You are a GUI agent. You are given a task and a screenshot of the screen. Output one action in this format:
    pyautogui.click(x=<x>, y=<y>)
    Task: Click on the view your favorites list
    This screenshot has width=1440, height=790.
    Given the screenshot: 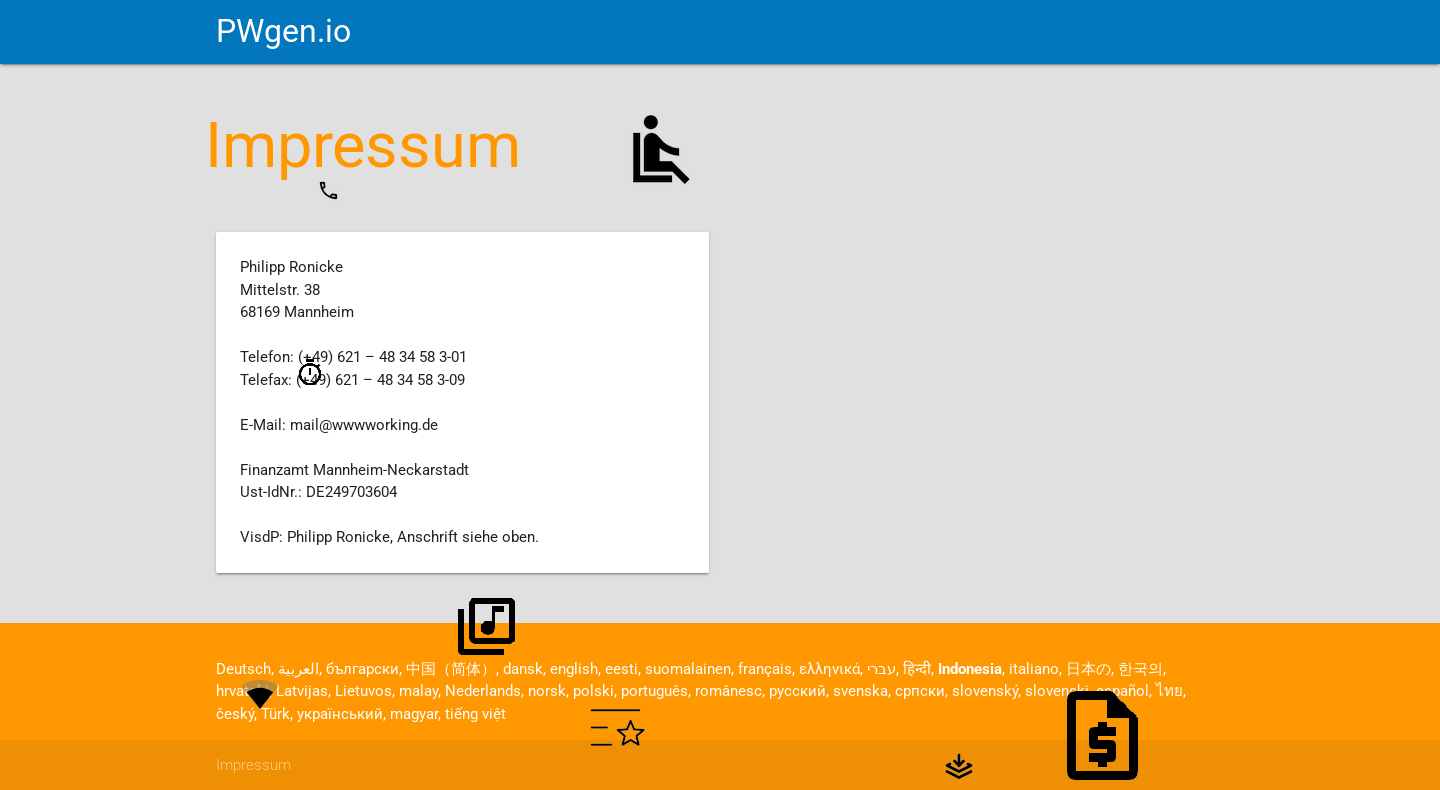 What is the action you would take?
    pyautogui.click(x=615, y=727)
    